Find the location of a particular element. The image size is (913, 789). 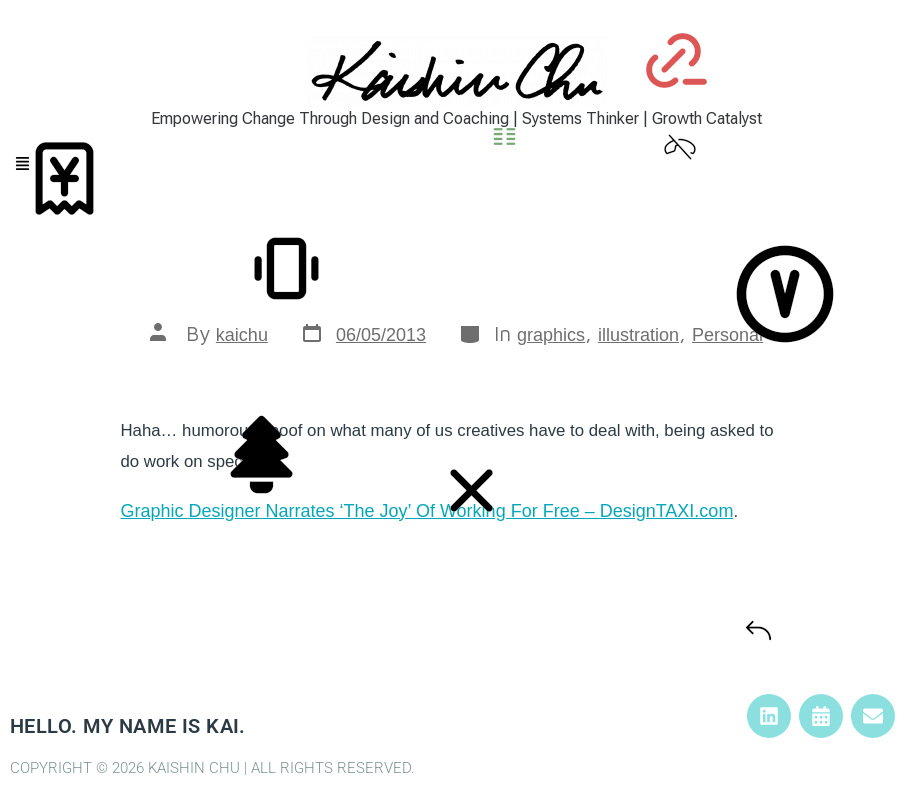

end or decline a phone call is located at coordinates (680, 147).